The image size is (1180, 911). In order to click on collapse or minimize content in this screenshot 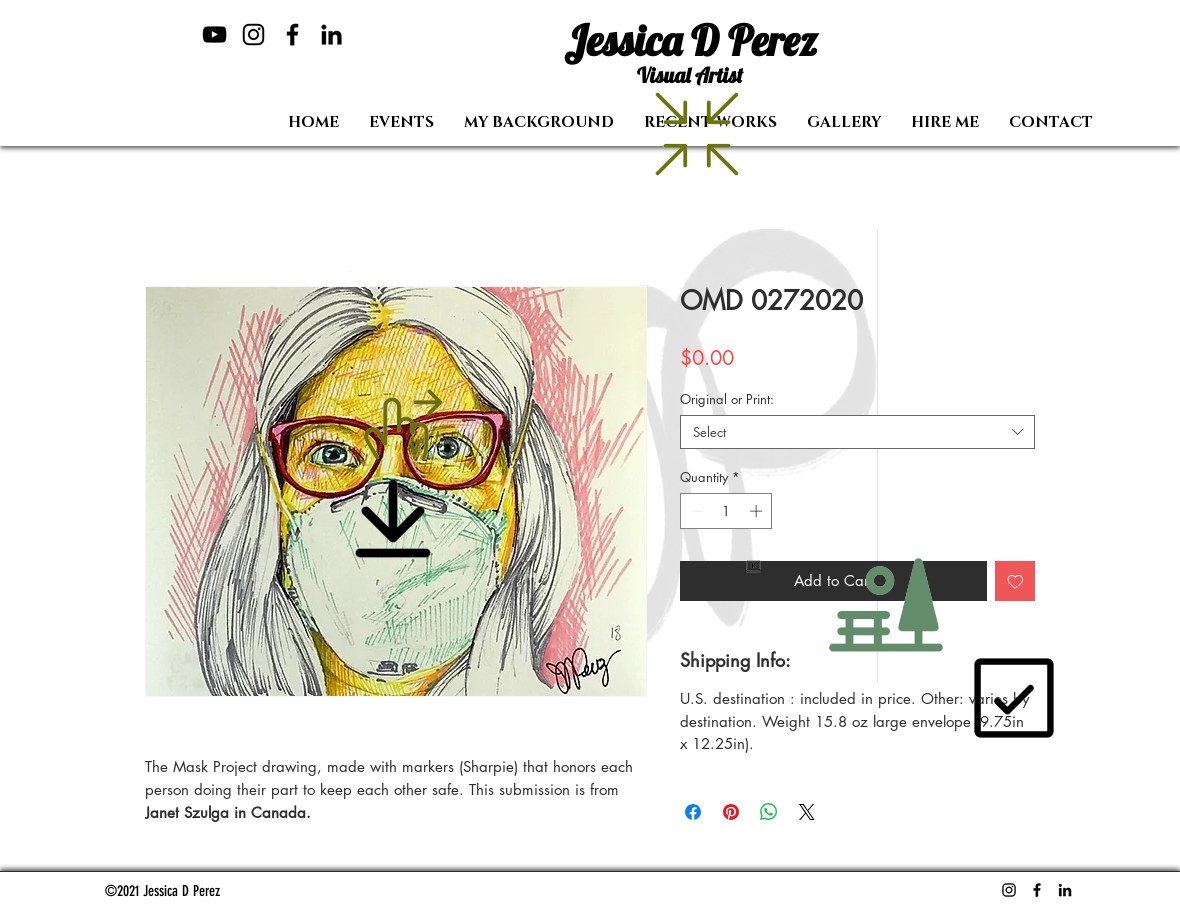, I will do `click(697, 134)`.